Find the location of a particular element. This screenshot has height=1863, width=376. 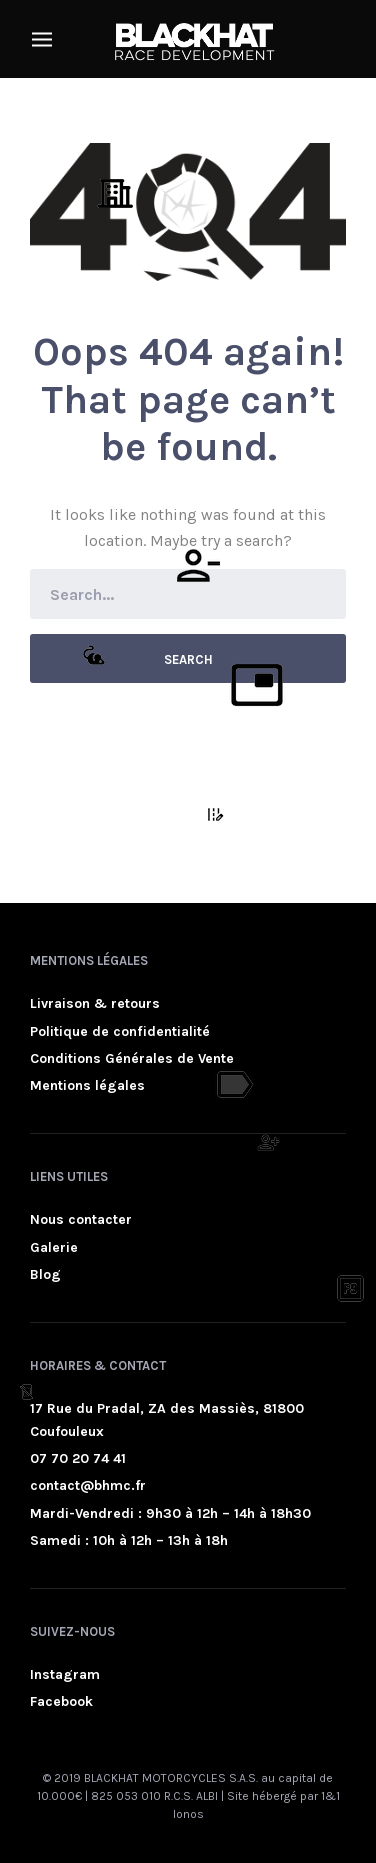

no cell phone service available is located at coordinates (27, 1392).